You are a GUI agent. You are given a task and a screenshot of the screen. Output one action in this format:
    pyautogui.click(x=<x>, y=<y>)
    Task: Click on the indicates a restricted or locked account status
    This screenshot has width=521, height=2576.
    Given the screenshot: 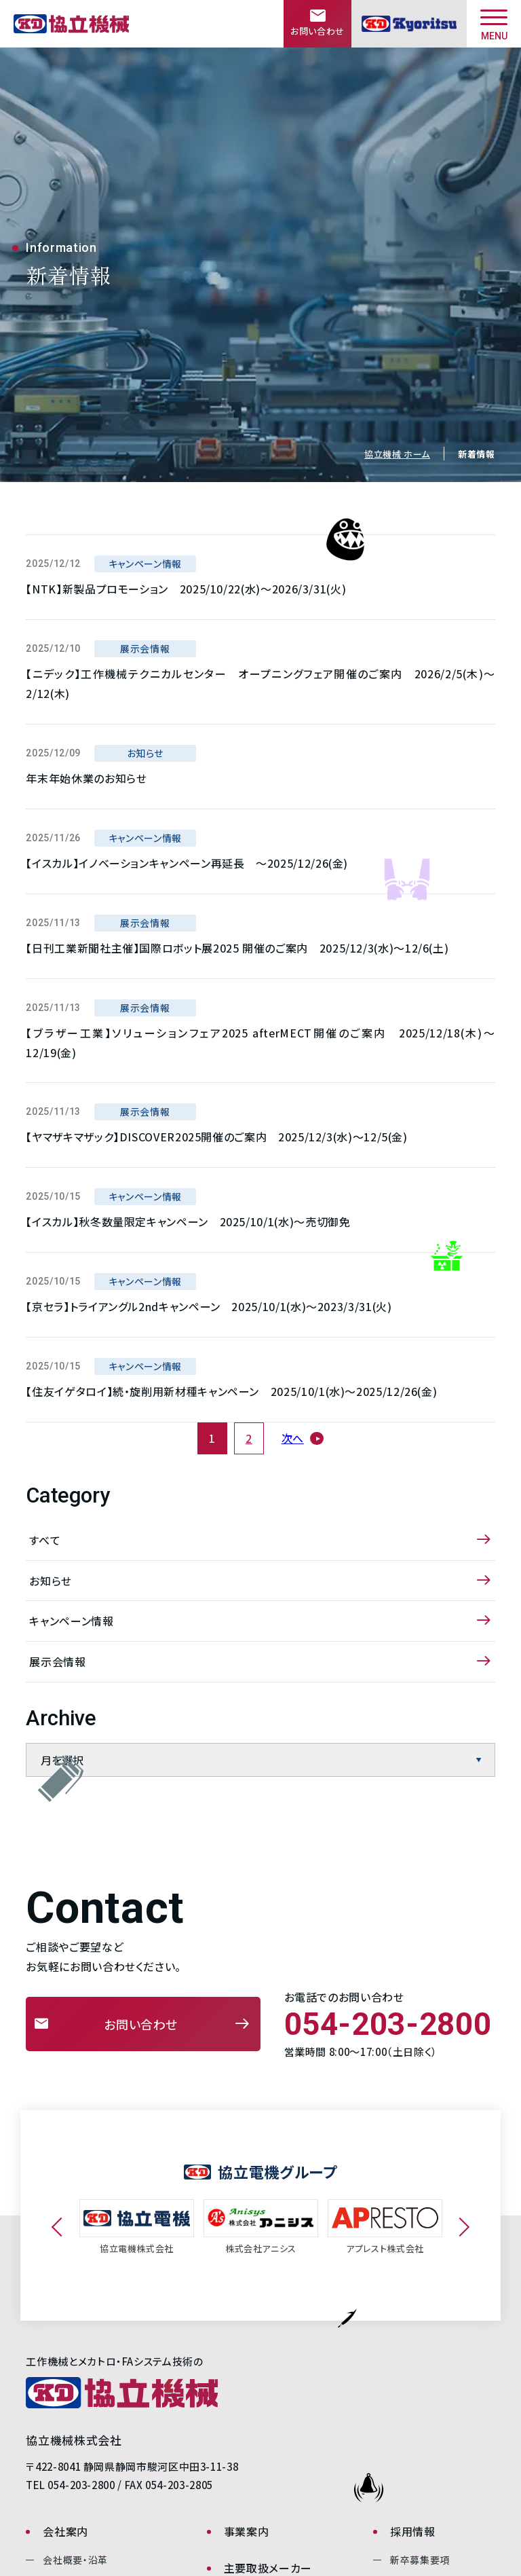 What is the action you would take?
    pyautogui.click(x=407, y=881)
    